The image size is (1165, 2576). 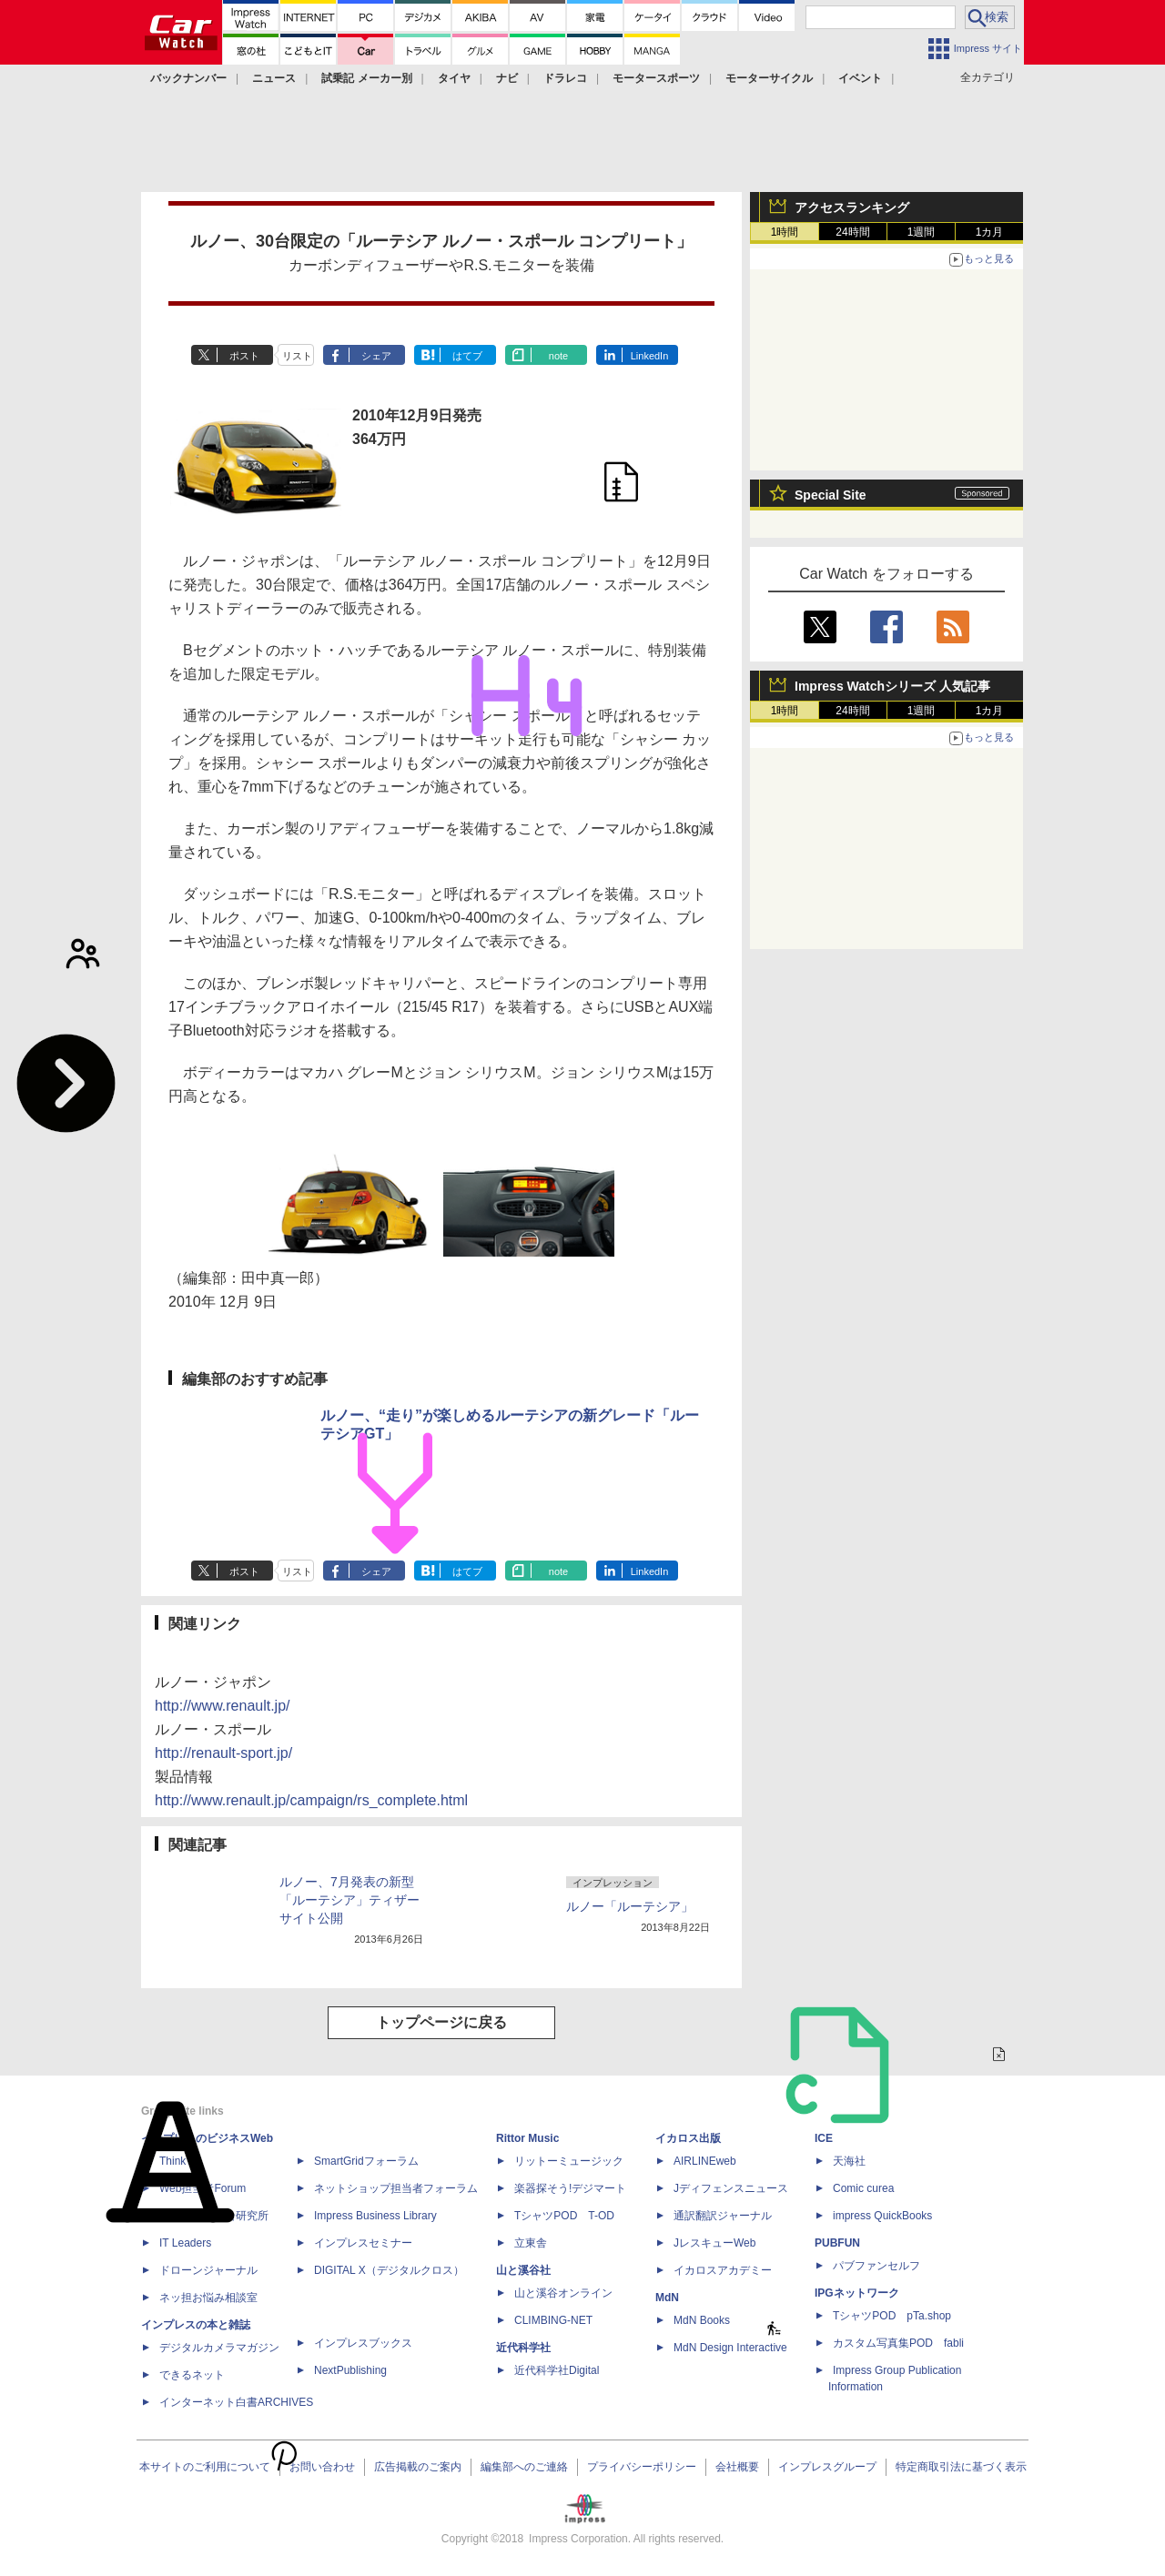 I want to click on view contacts or friends list, so click(x=83, y=954).